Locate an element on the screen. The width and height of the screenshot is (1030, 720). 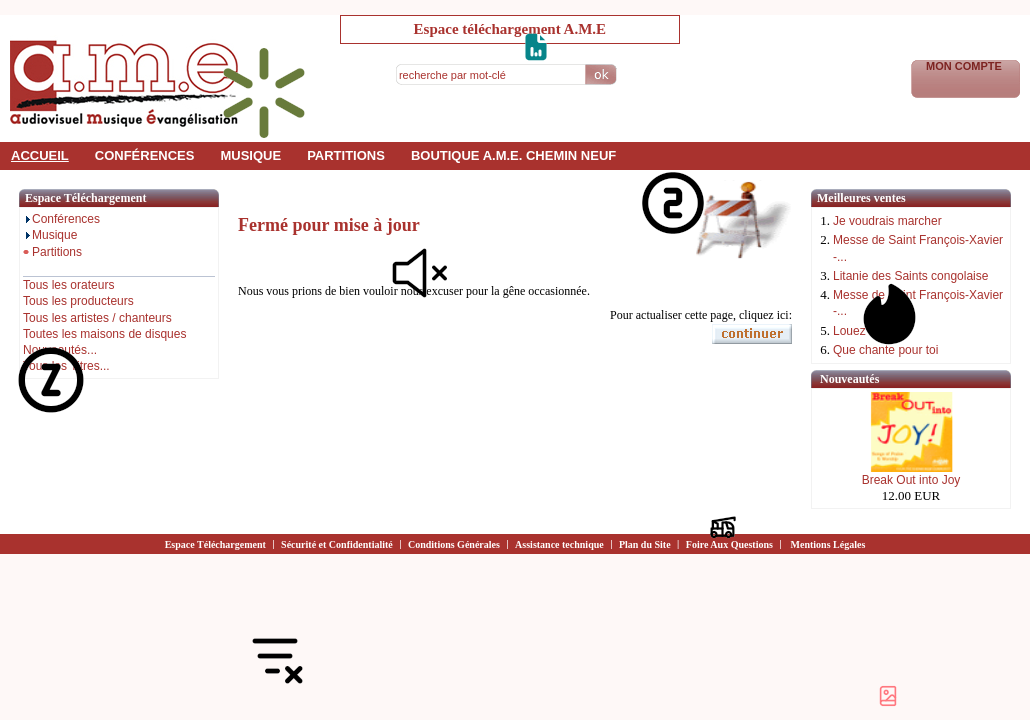
request a tow truck service is located at coordinates (722, 528).